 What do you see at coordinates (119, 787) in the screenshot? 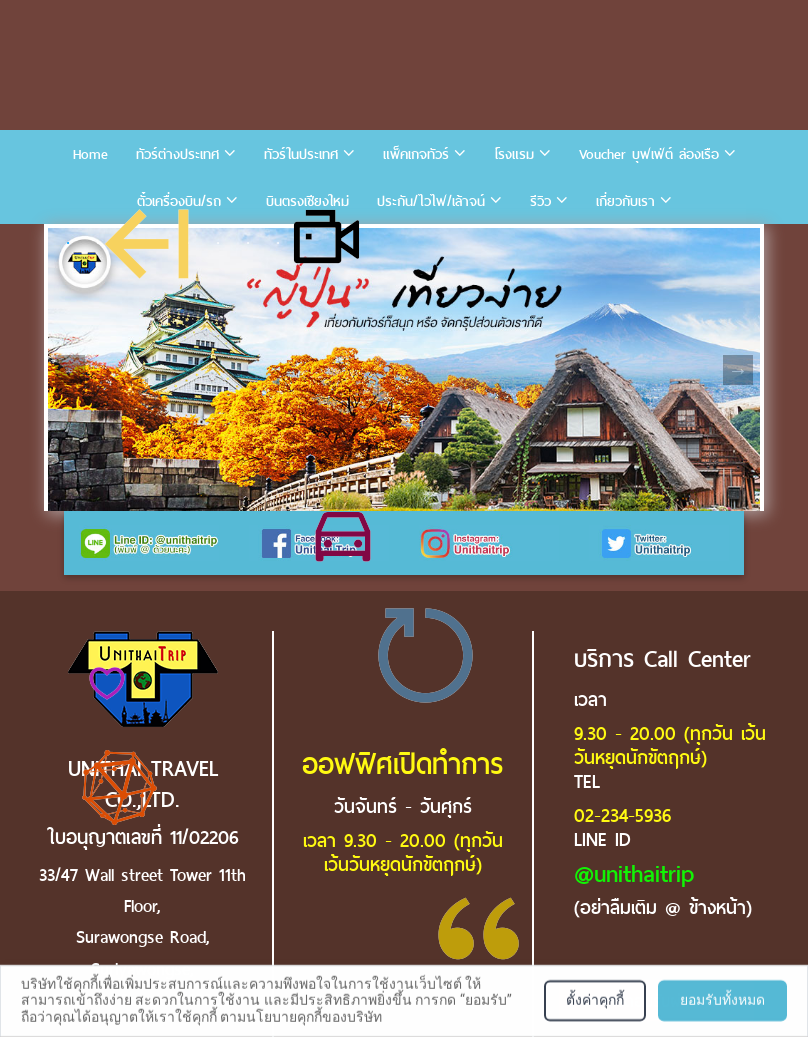
I see `open SageMath mathematical software` at bounding box center [119, 787].